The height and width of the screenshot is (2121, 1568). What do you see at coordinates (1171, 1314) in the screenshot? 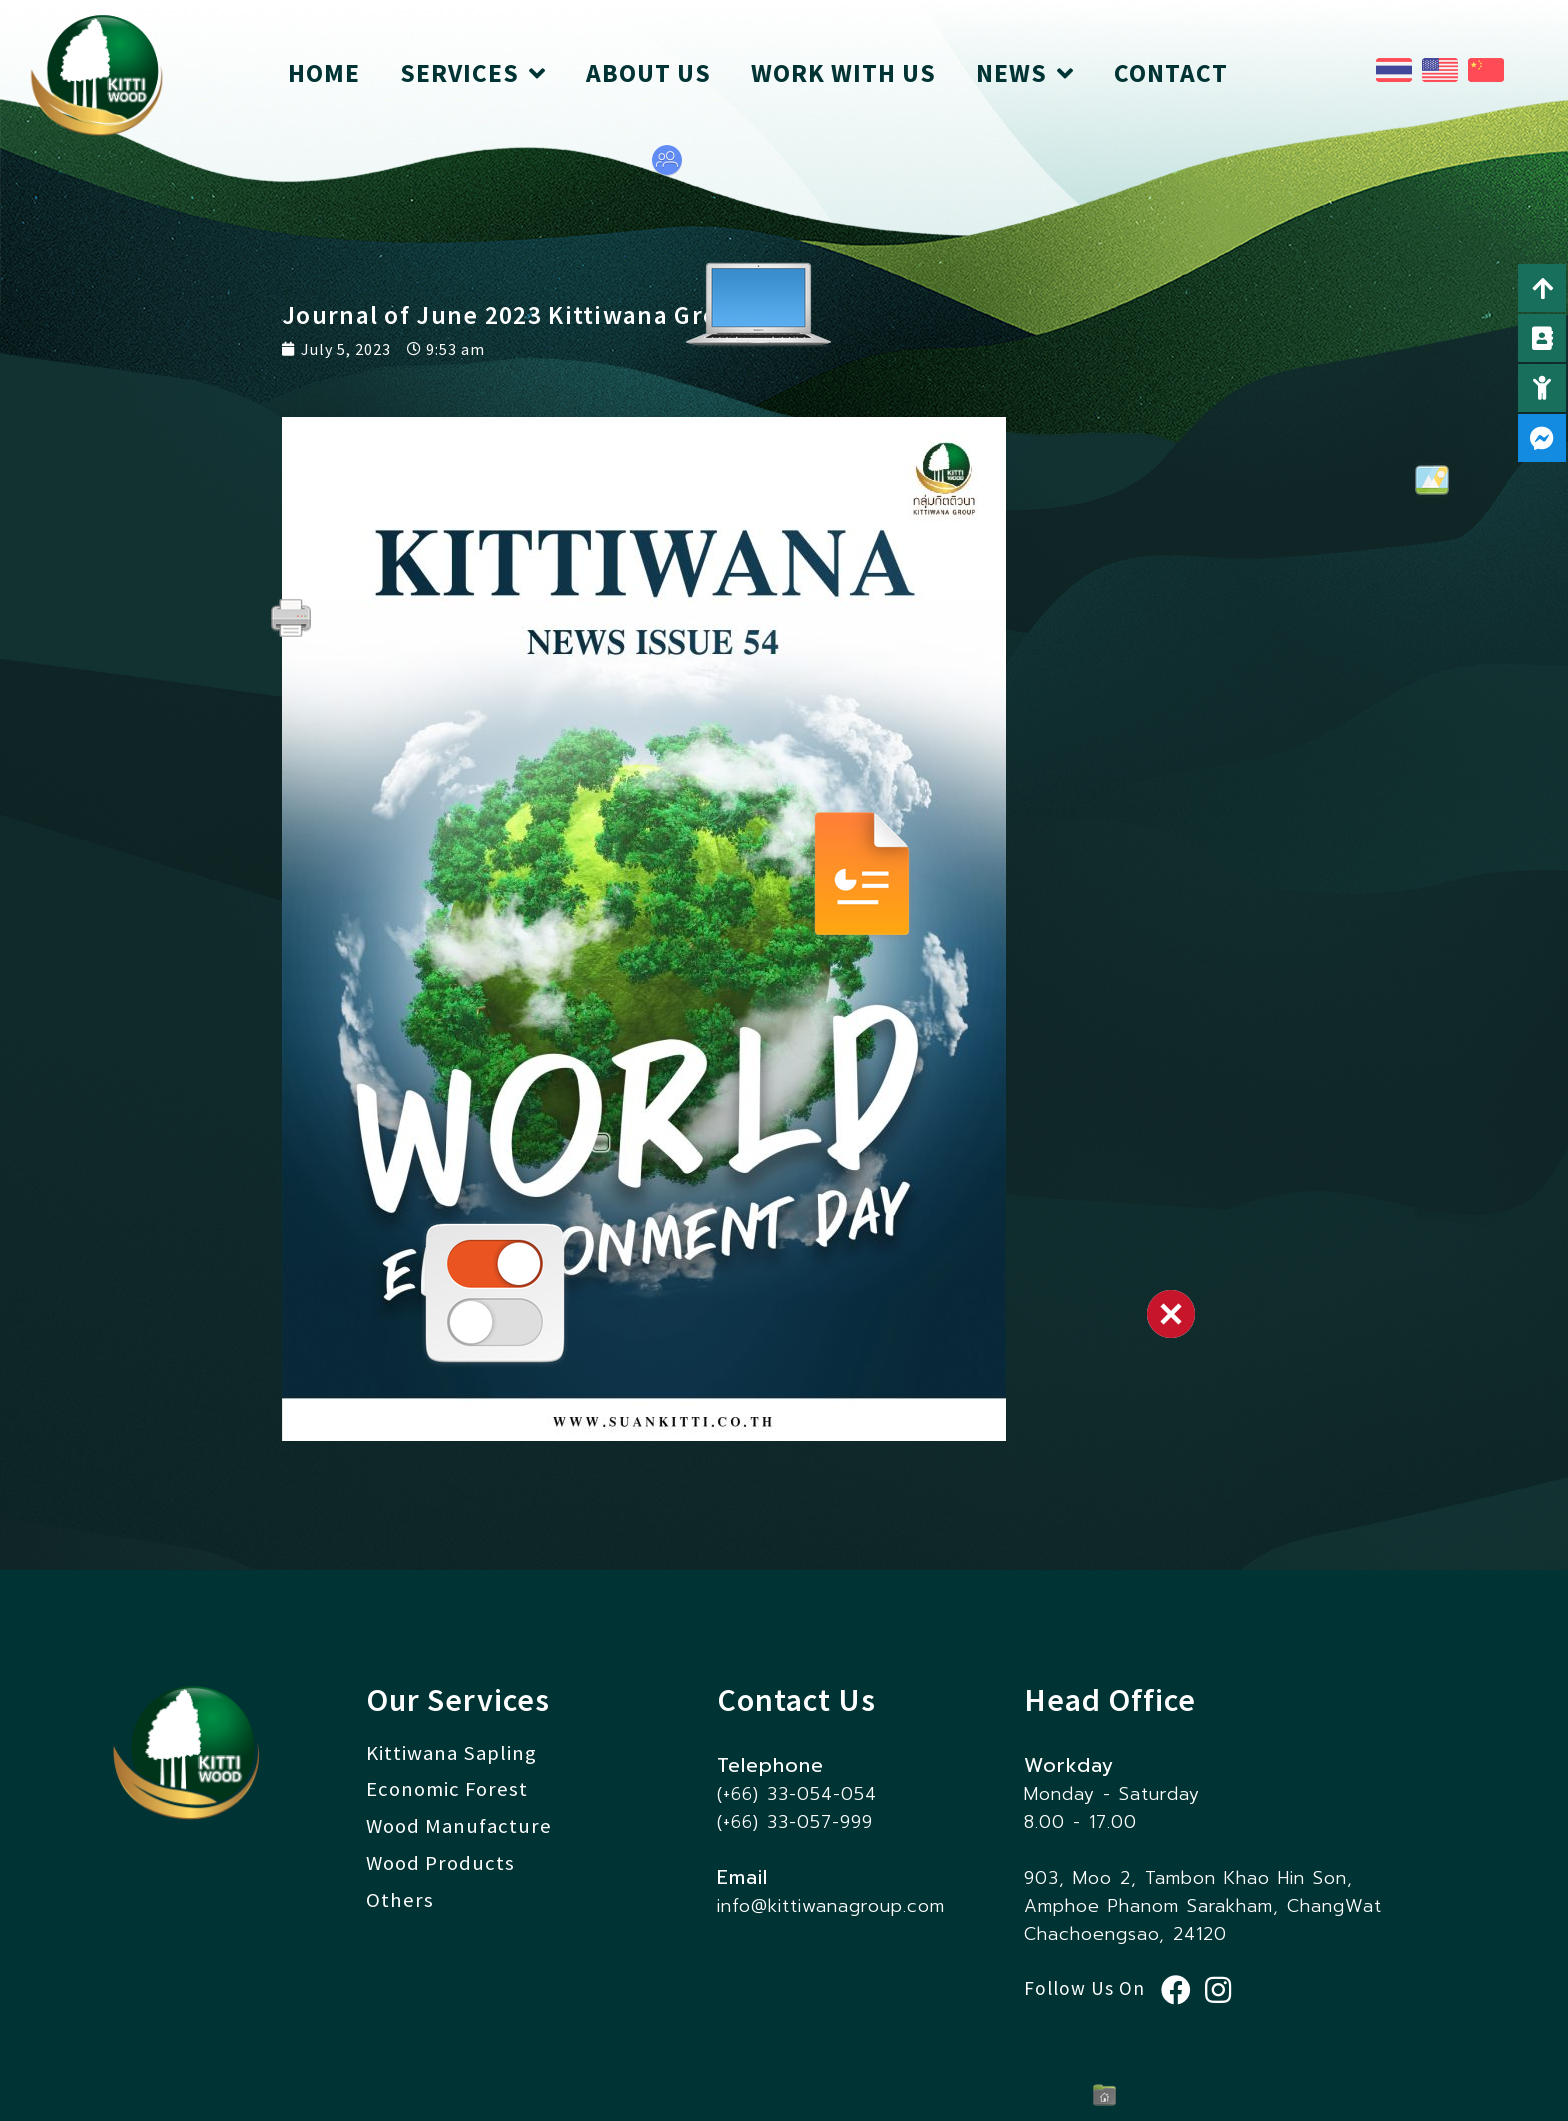
I see `cancel the current calculation` at bounding box center [1171, 1314].